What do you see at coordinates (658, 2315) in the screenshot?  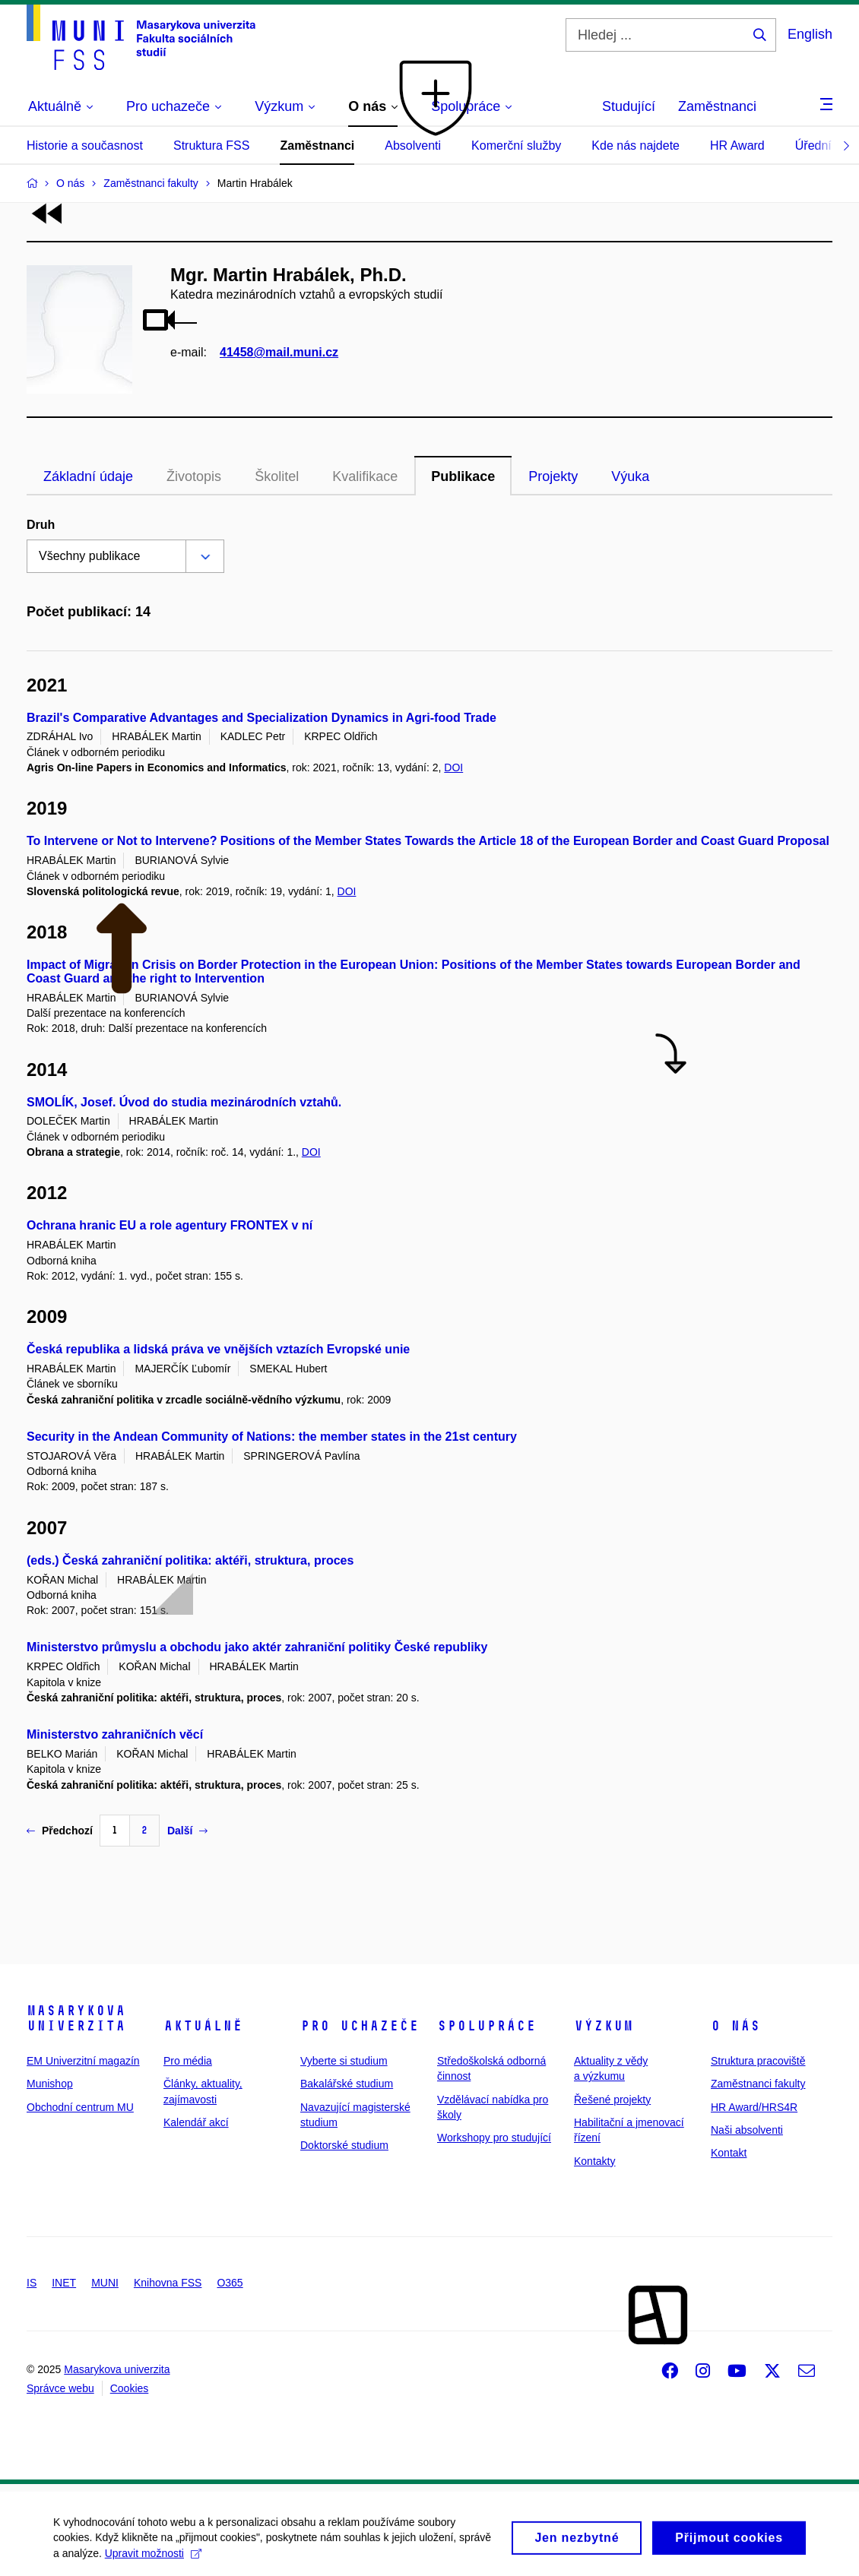 I see `switch to collage layout view` at bounding box center [658, 2315].